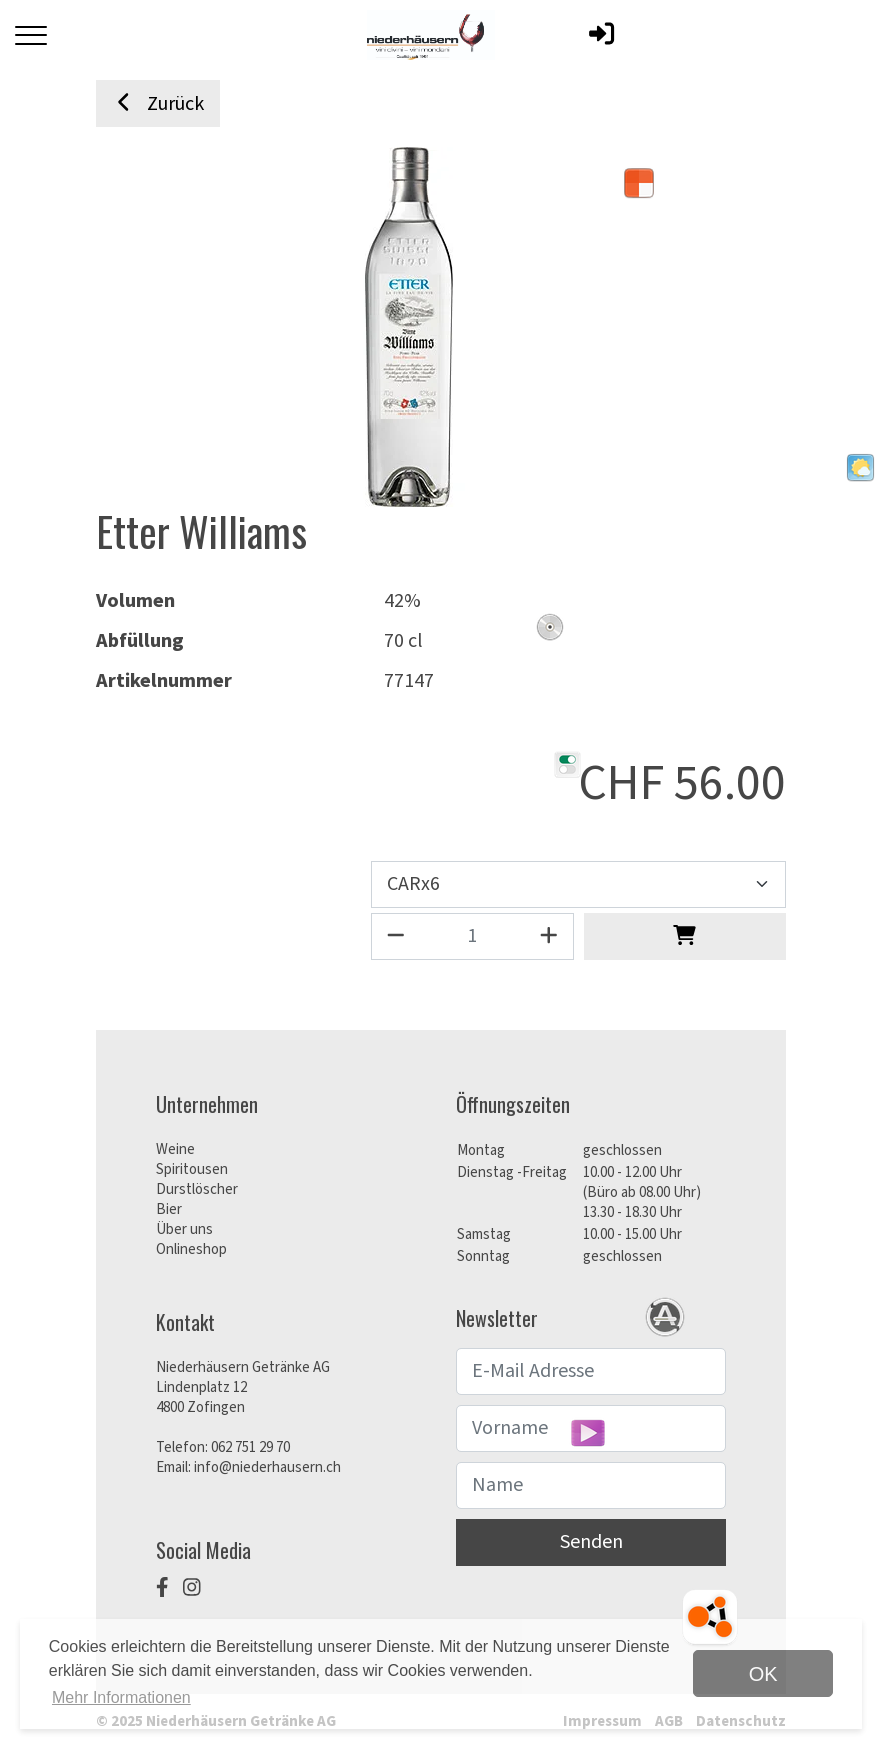  Describe the element at coordinates (710, 1617) in the screenshot. I see `launch BeamNG.drive vehicle simulation game` at that location.